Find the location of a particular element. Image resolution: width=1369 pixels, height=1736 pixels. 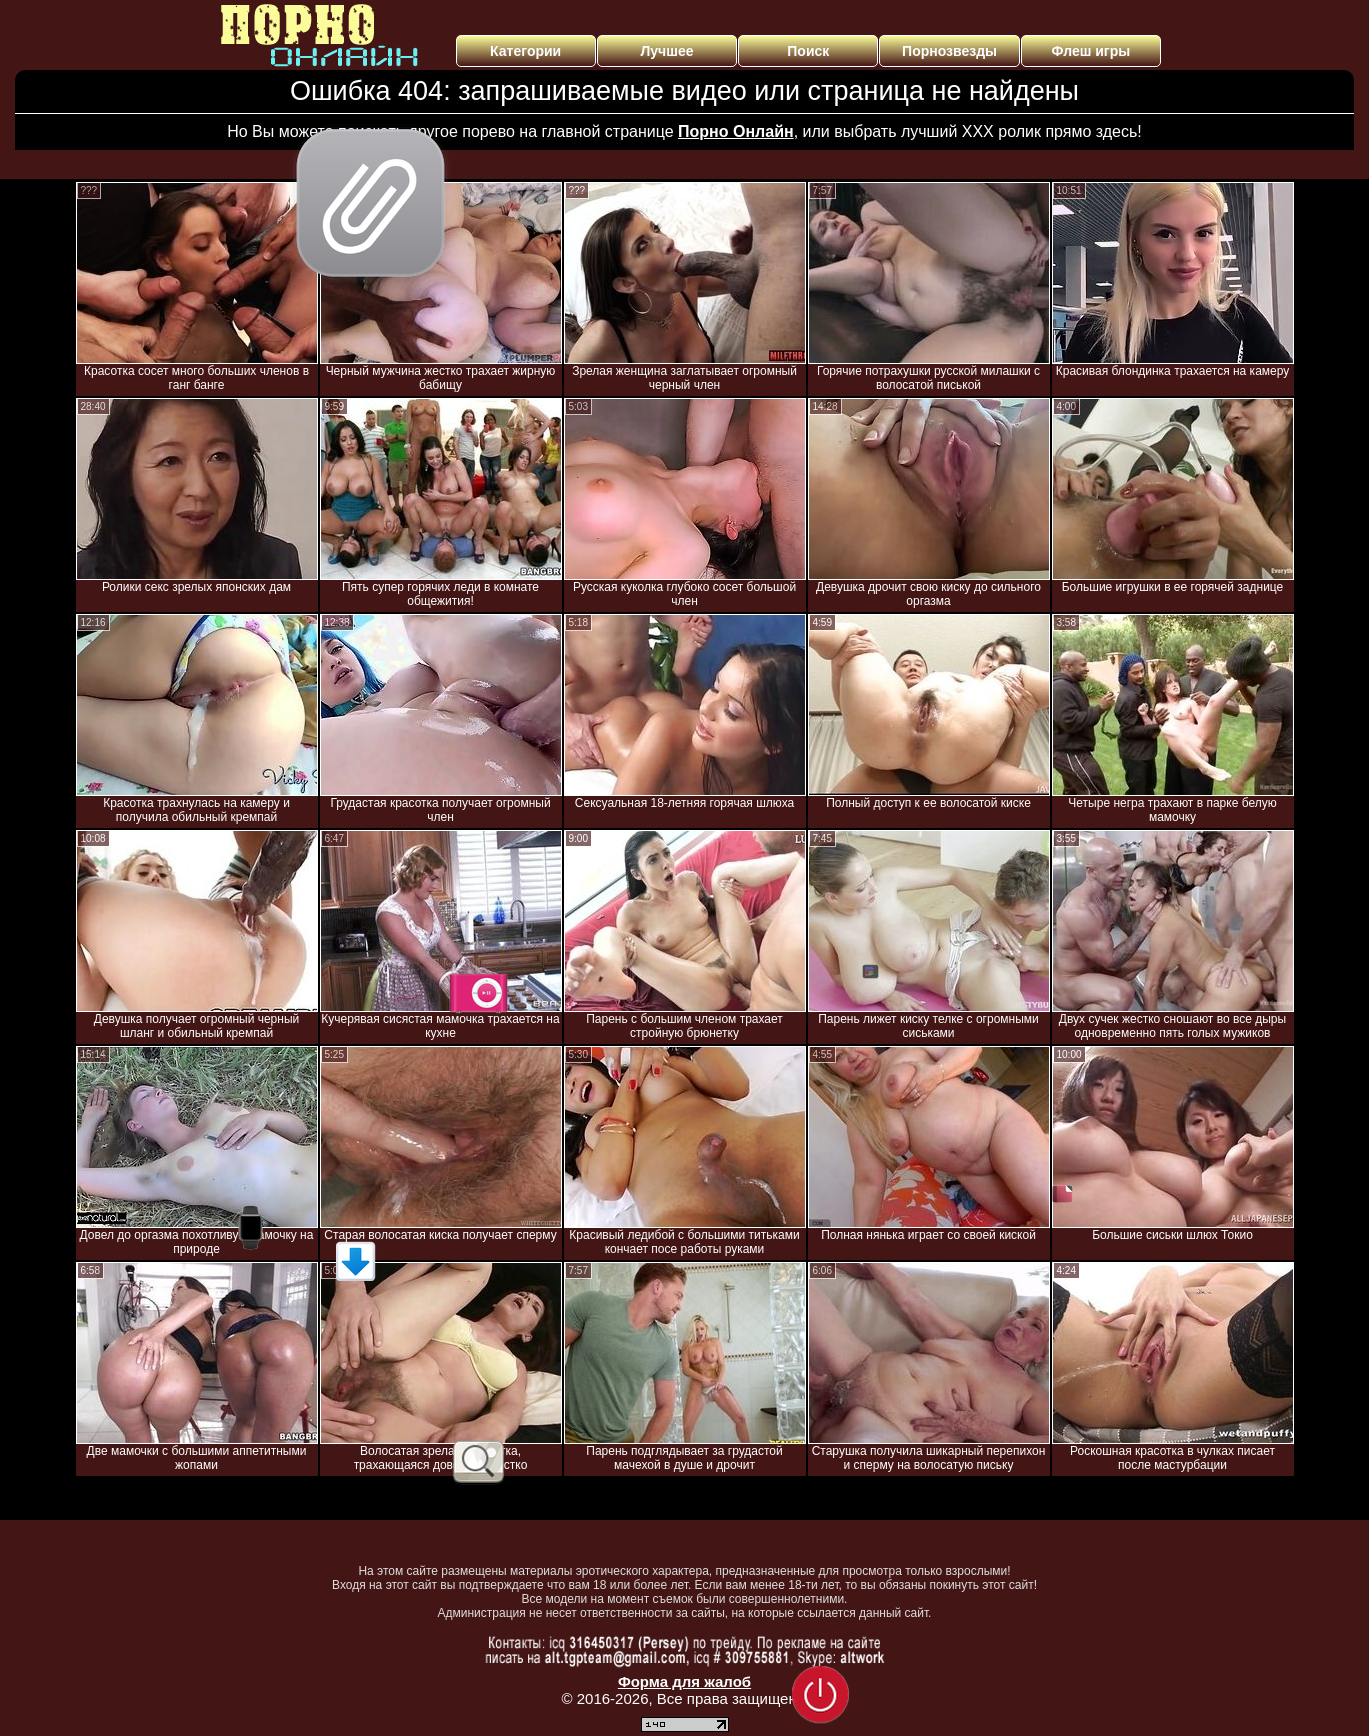

open software development tools is located at coordinates (870, 971).